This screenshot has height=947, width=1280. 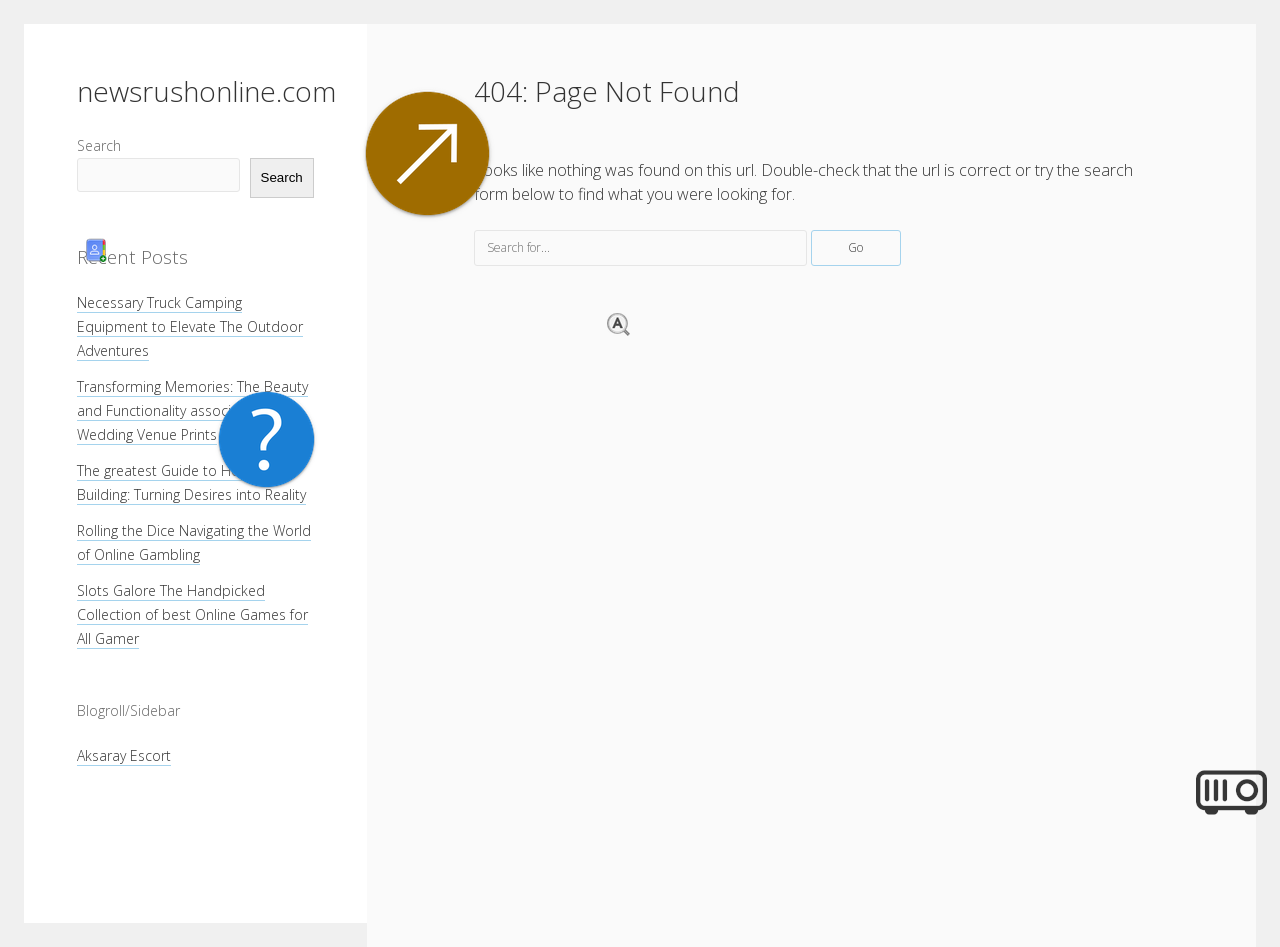 What do you see at coordinates (266, 439) in the screenshot?
I see `indicates help or additional information is available` at bounding box center [266, 439].